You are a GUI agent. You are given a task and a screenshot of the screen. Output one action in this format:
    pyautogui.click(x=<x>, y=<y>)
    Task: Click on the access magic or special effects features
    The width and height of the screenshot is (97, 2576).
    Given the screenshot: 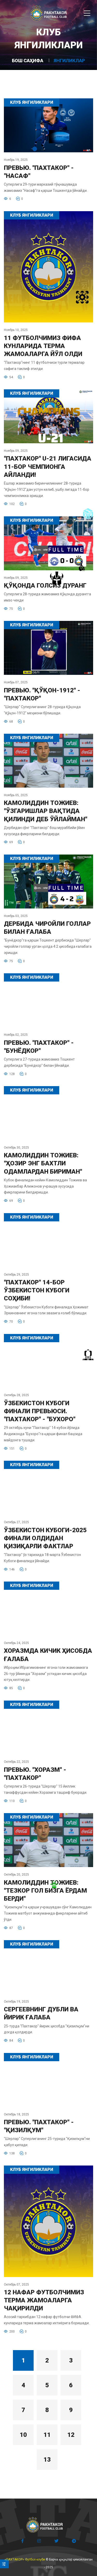 What is the action you would take?
    pyautogui.click(x=54, y=1884)
    